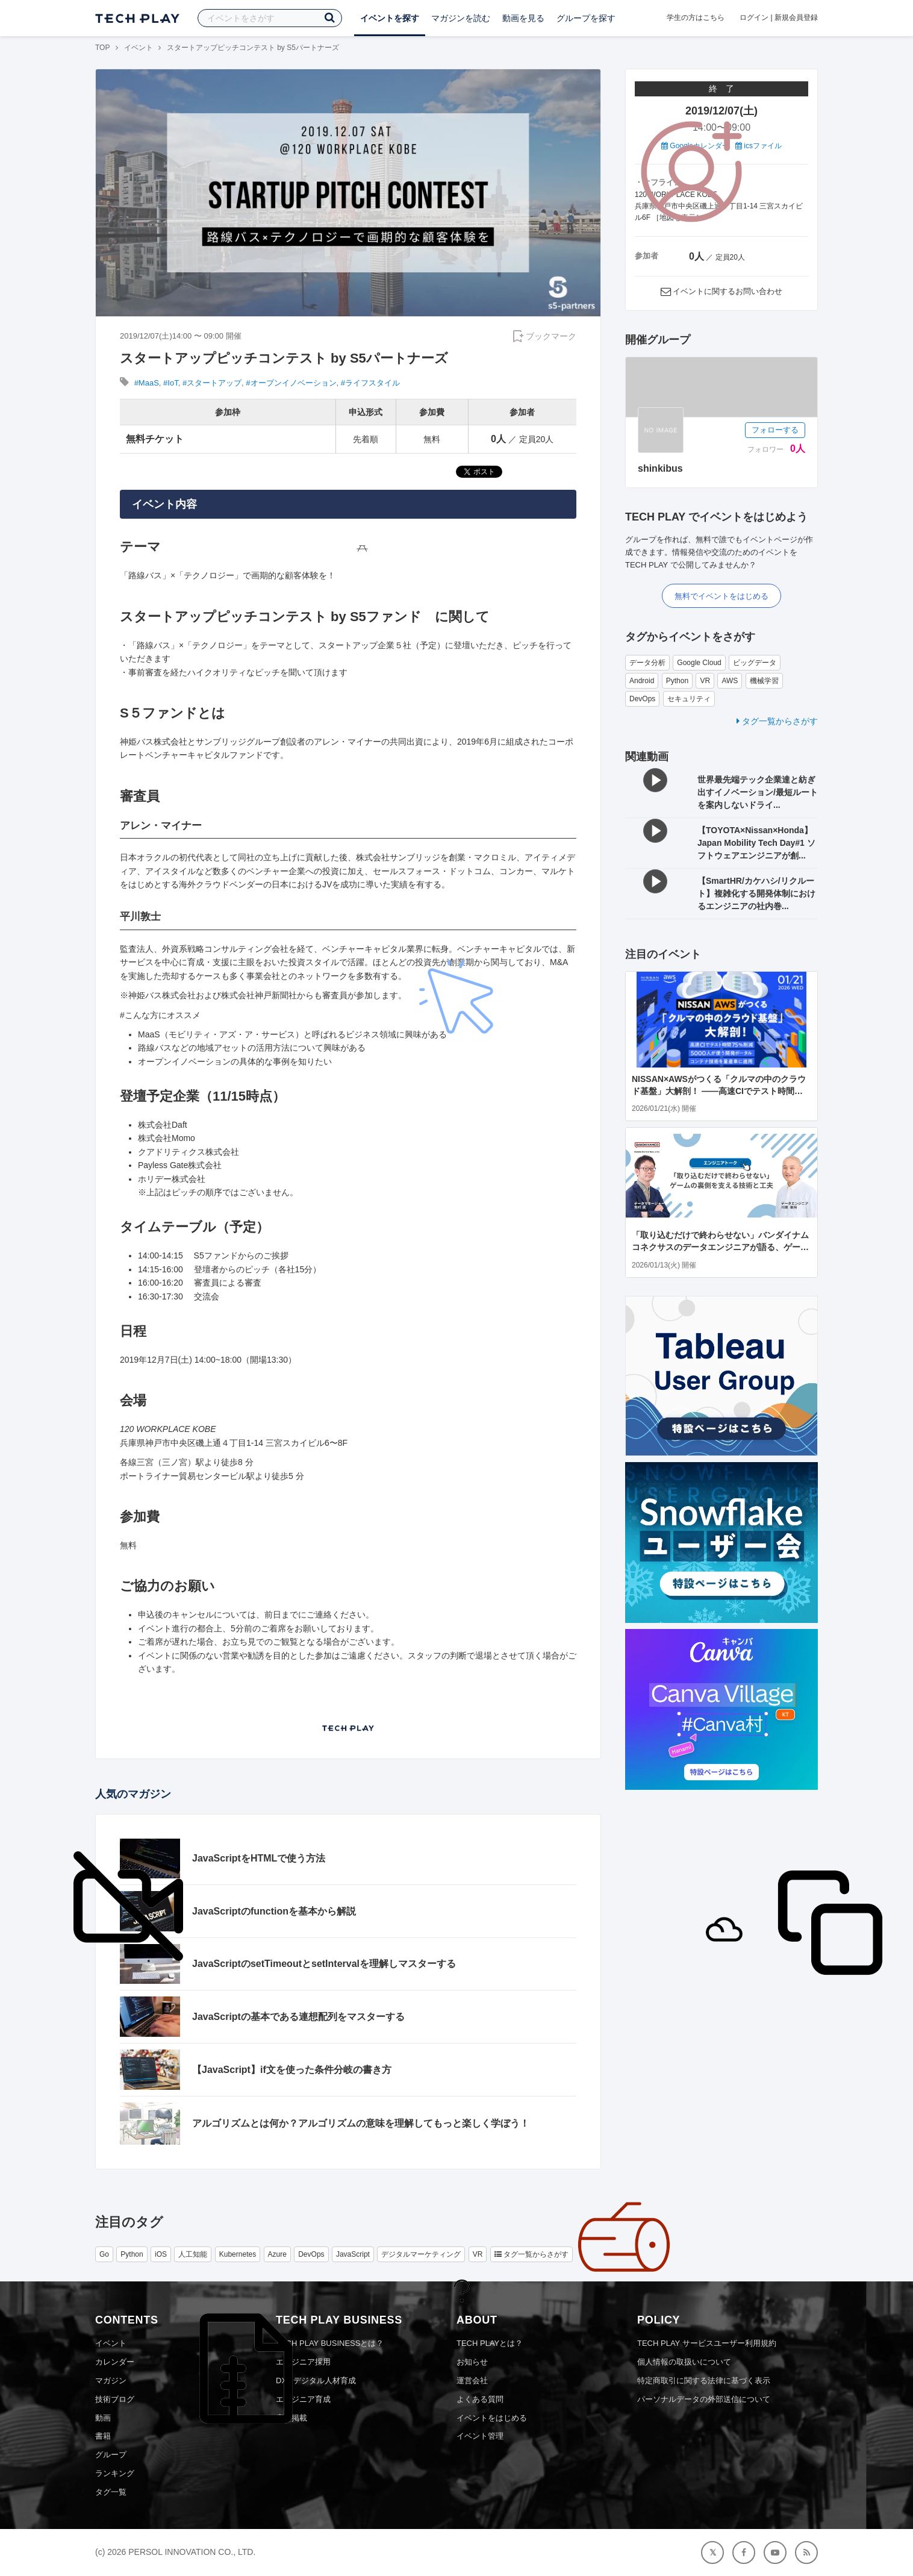 Image resolution: width=913 pixels, height=2576 pixels. I want to click on copy to clipboard, so click(830, 1922).